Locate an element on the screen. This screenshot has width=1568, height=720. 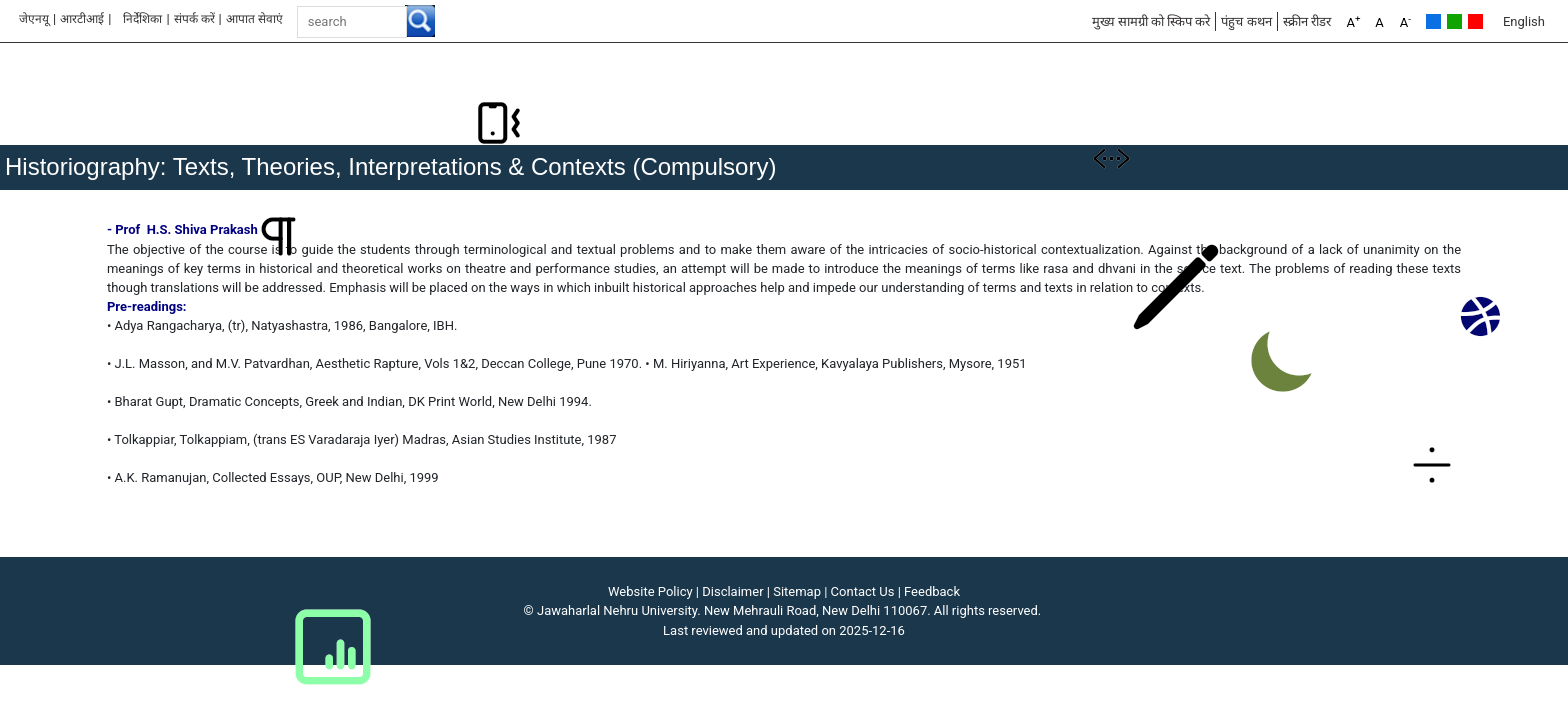
indicates code is processing or compiling is located at coordinates (1111, 158).